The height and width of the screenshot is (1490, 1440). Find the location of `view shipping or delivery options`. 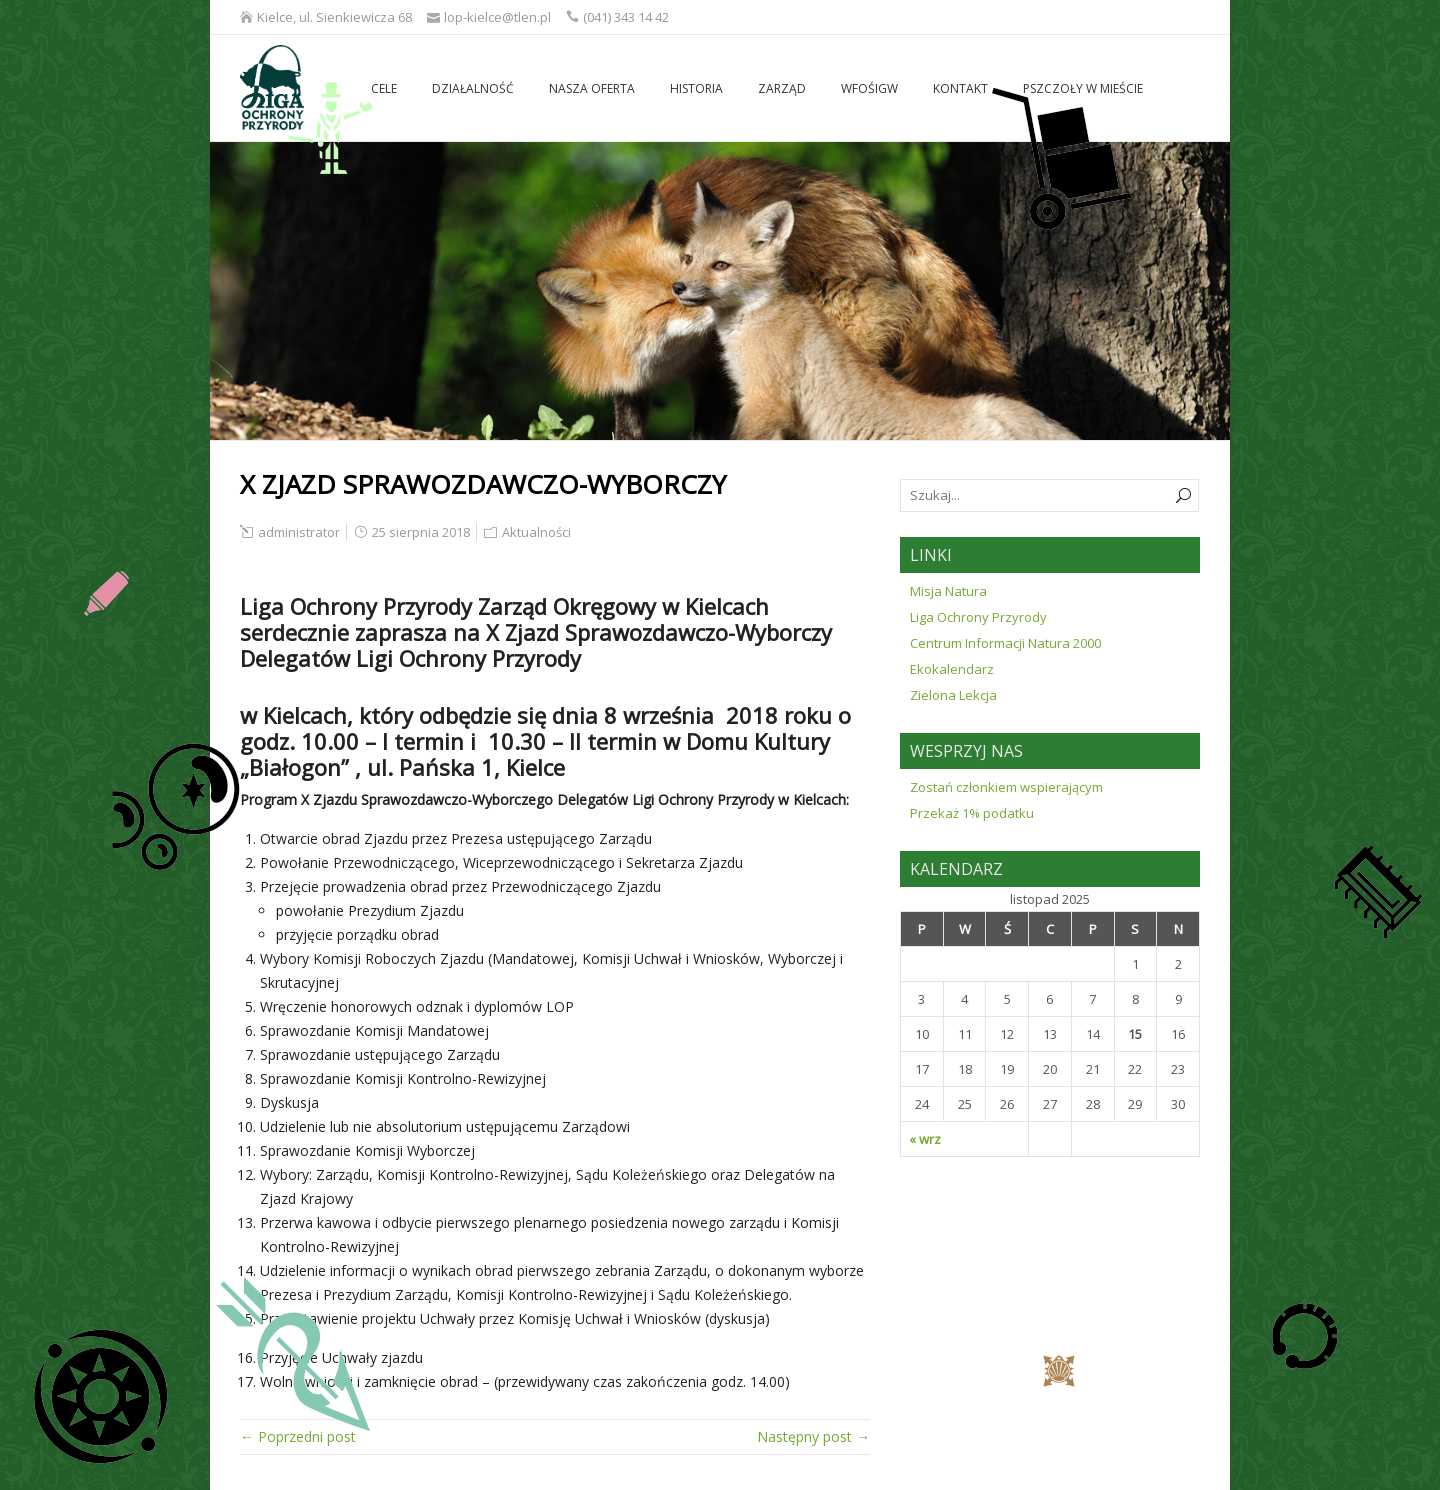

view shipping or delivery options is located at coordinates (1065, 153).